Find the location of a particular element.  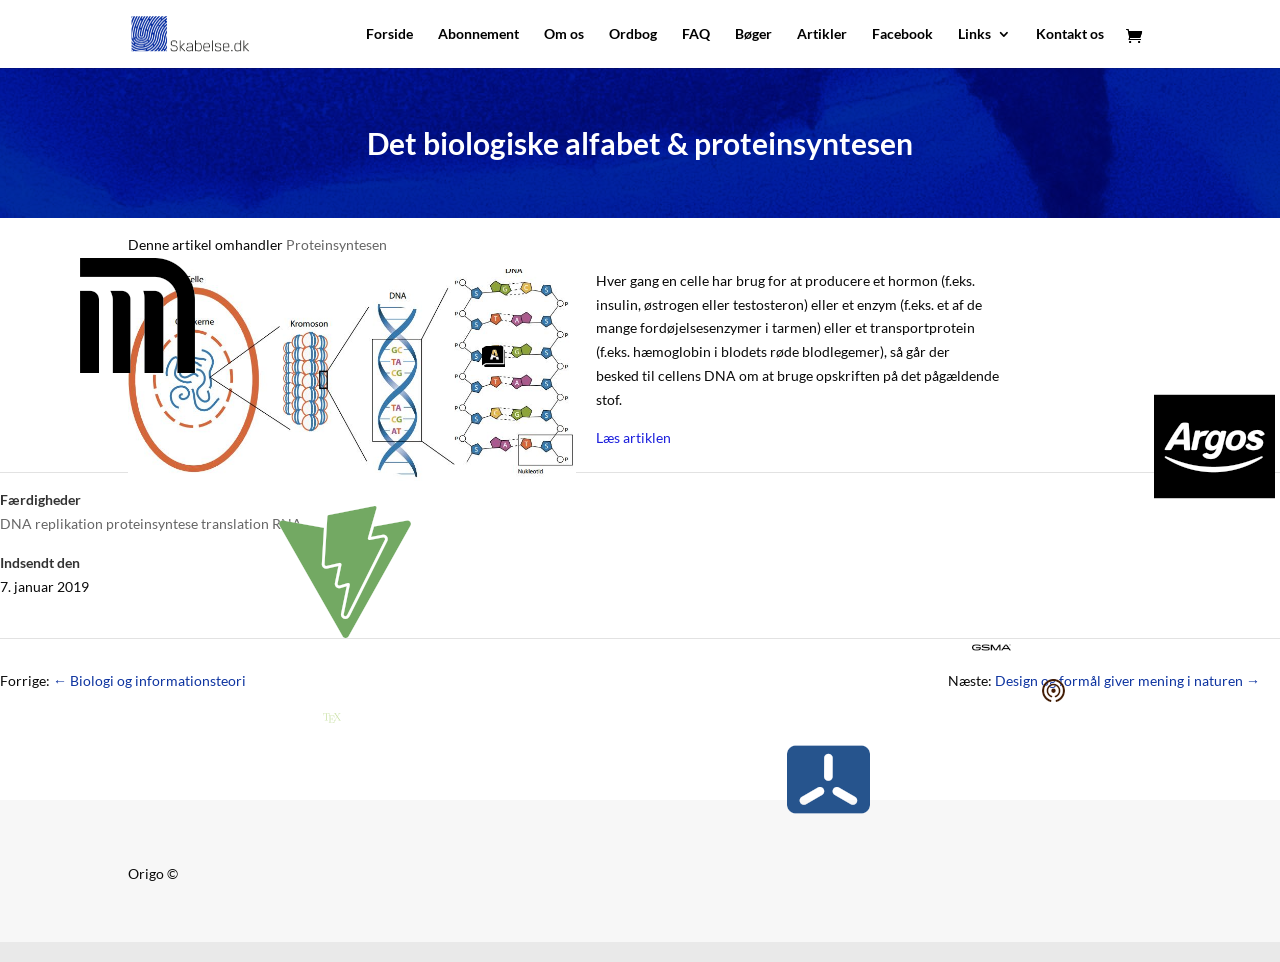

vite framework logo is located at coordinates (345, 572).